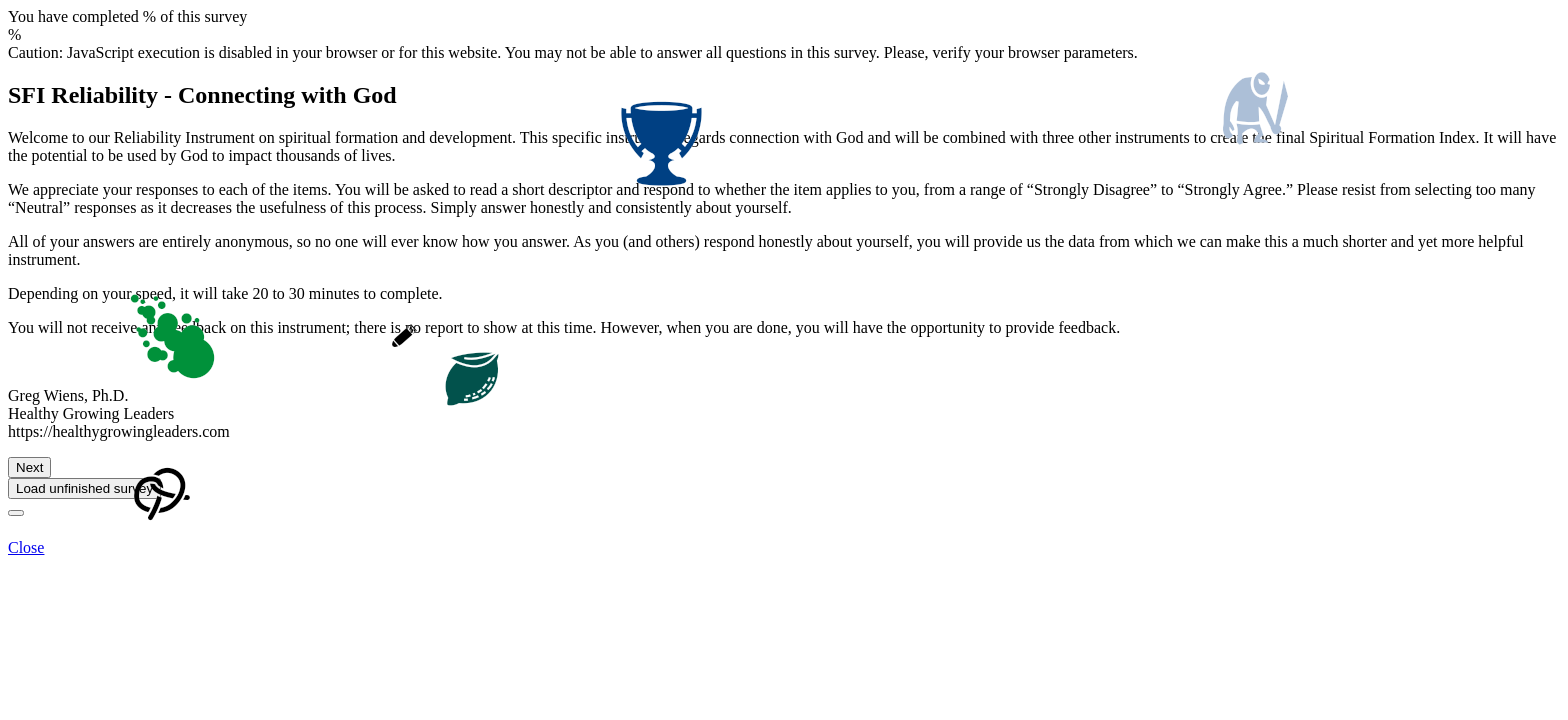 The width and height of the screenshot is (1568, 720). What do you see at coordinates (172, 336) in the screenshot?
I see `indicates a chemical reaction or potion effect` at bounding box center [172, 336].